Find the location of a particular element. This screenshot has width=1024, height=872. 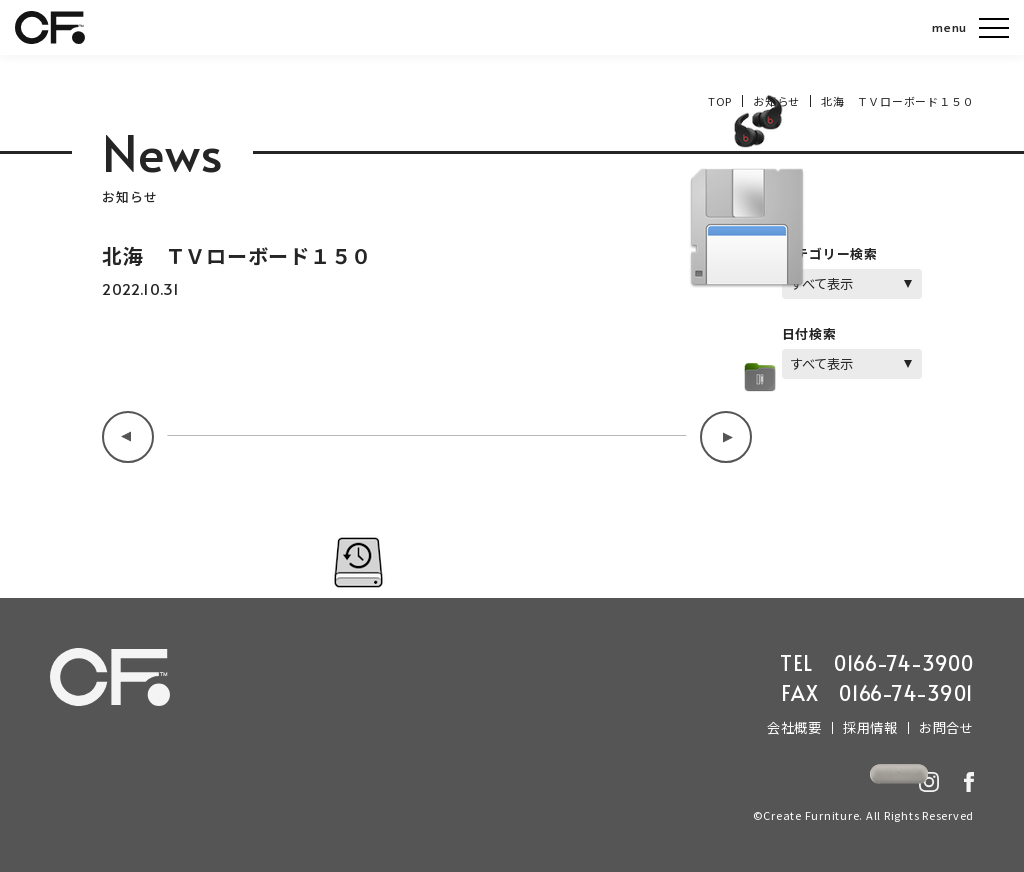

connect beats fit pro earbuds via bluetooth is located at coordinates (758, 122).